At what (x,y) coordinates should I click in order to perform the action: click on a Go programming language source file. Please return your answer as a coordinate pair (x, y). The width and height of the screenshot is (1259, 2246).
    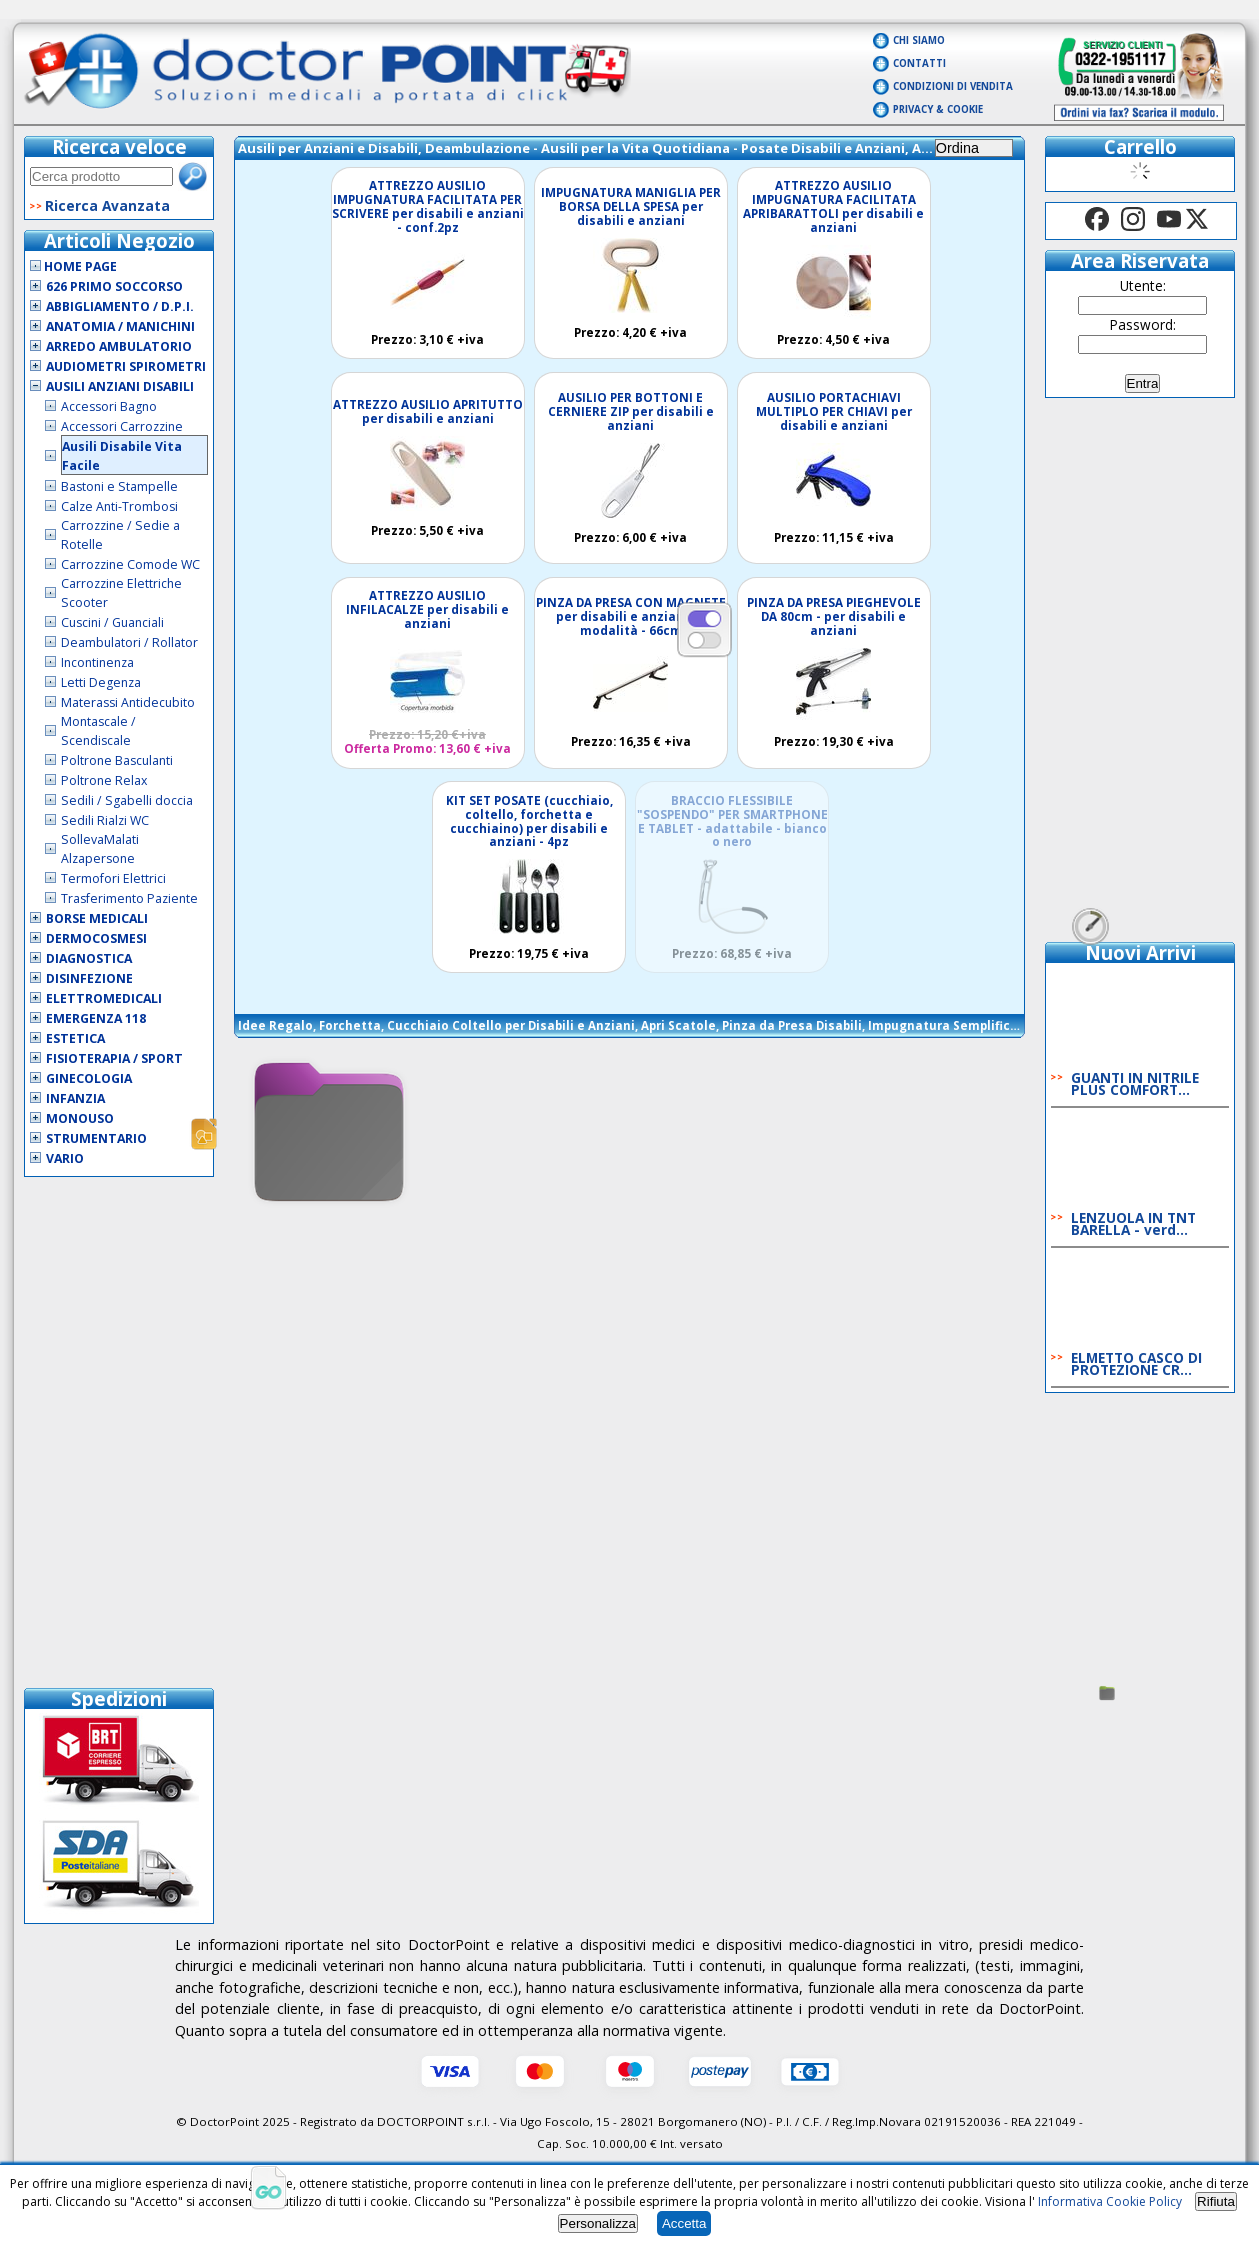
    Looking at the image, I should click on (268, 2187).